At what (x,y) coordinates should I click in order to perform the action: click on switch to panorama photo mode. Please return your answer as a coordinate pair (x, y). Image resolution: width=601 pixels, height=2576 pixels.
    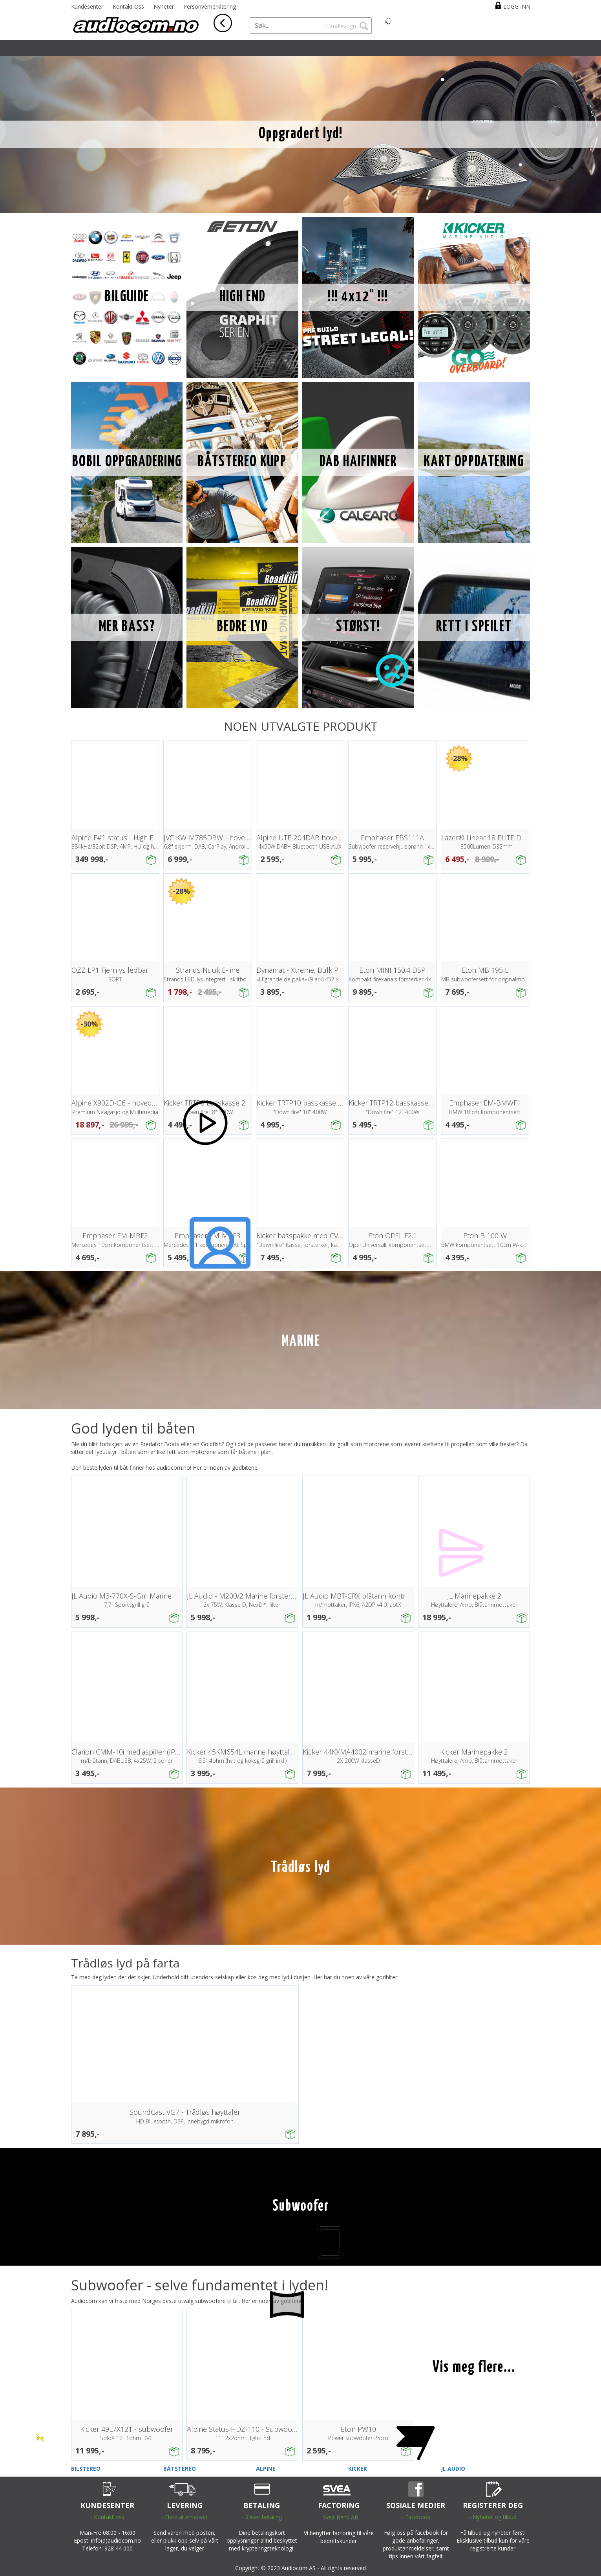
    Looking at the image, I should click on (287, 2305).